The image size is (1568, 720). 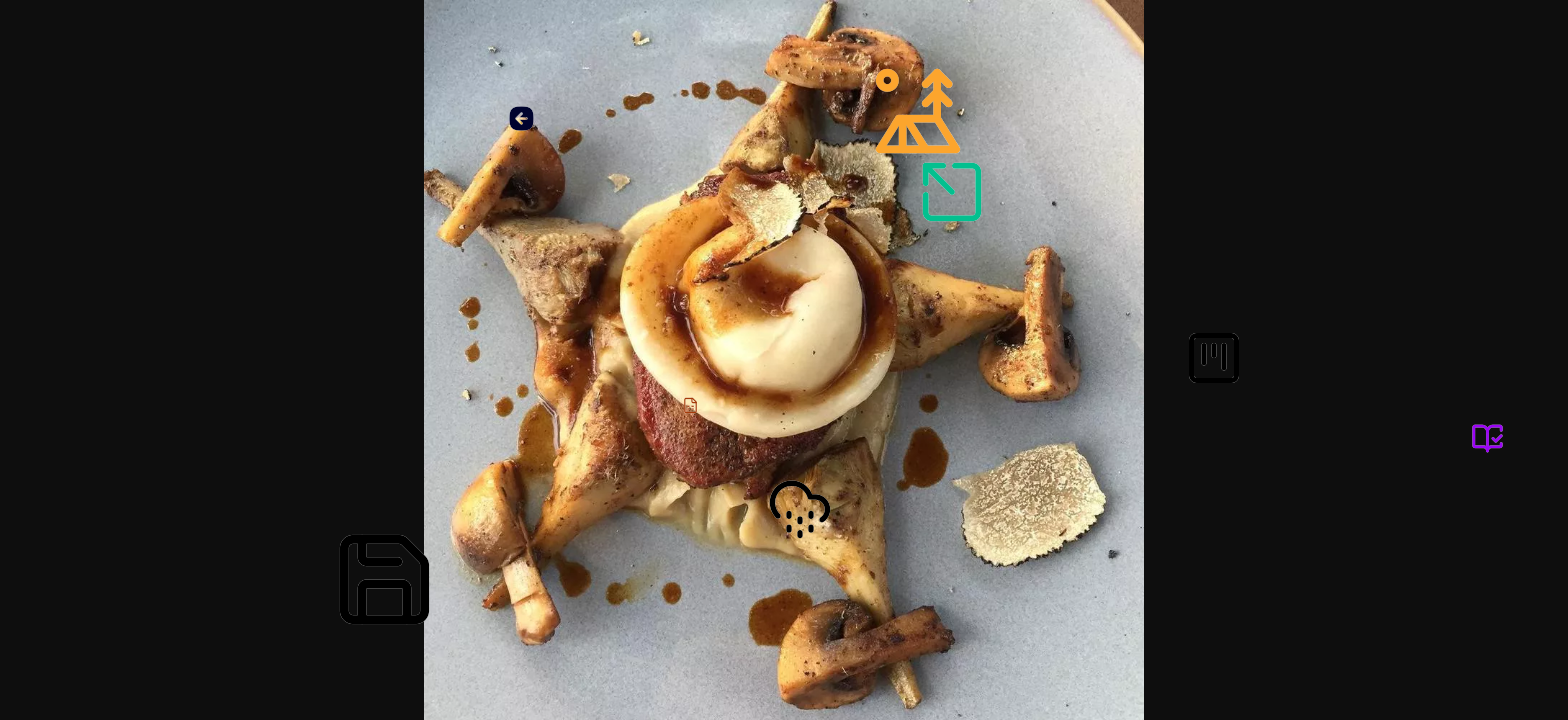 I want to click on open link in new window, so click(x=952, y=192).